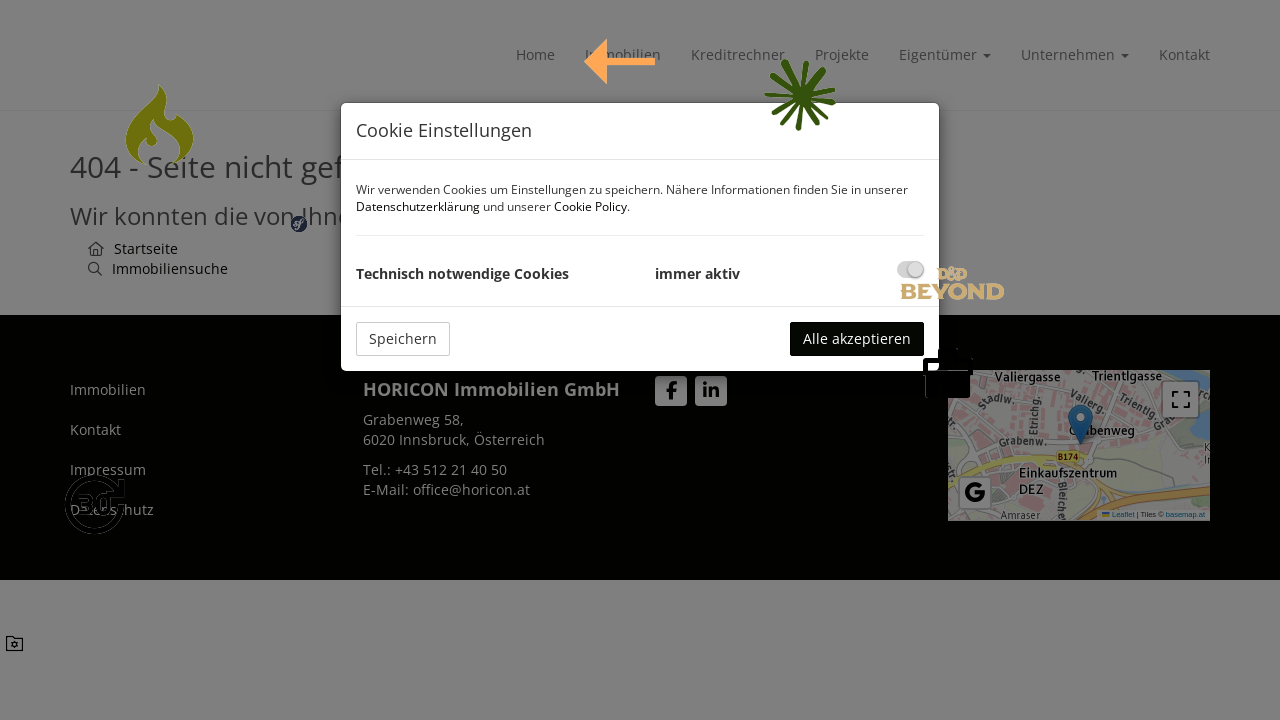  What do you see at coordinates (299, 224) in the screenshot?
I see `symfony framework logo` at bounding box center [299, 224].